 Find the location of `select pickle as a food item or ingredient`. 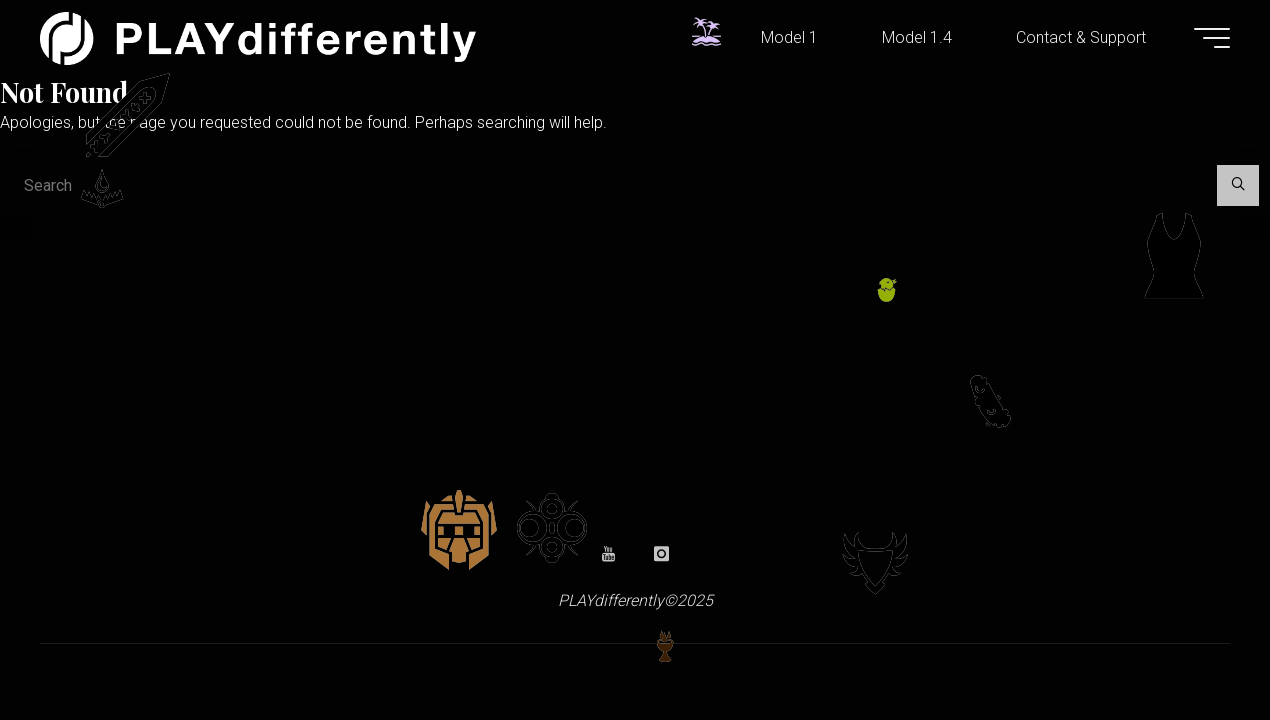

select pickle as a food item or ingredient is located at coordinates (990, 401).